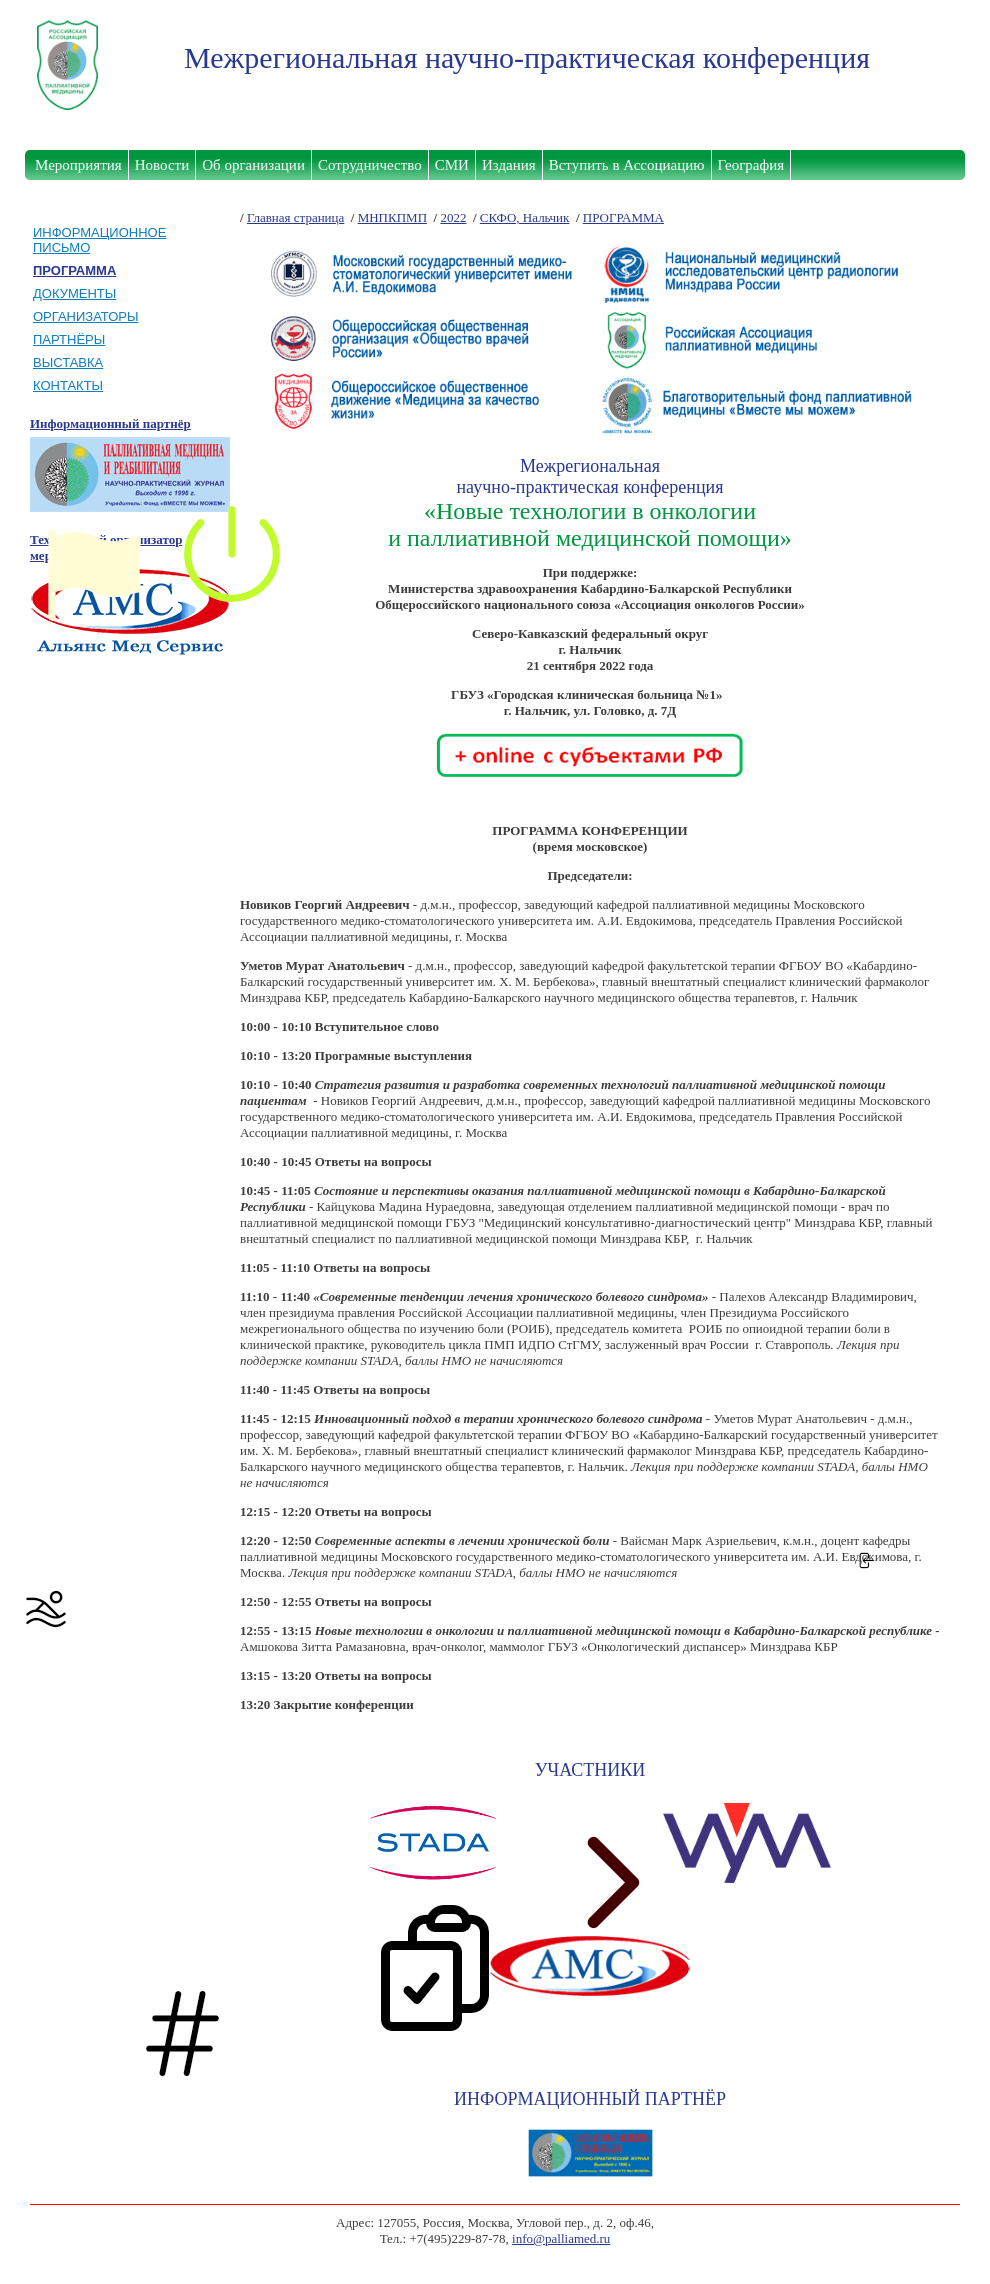 Image resolution: width=990 pixels, height=2284 pixels. What do you see at coordinates (94, 575) in the screenshot?
I see `flag or report content` at bounding box center [94, 575].